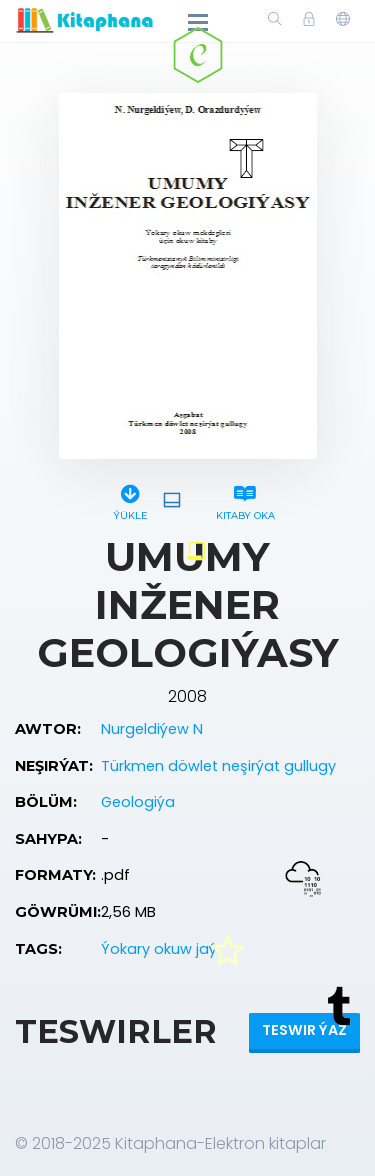 Image resolution: width=375 pixels, height=1176 pixels. Describe the element at coordinates (303, 879) in the screenshot. I see `visit tryhackme cybersecurity learning platform` at that location.